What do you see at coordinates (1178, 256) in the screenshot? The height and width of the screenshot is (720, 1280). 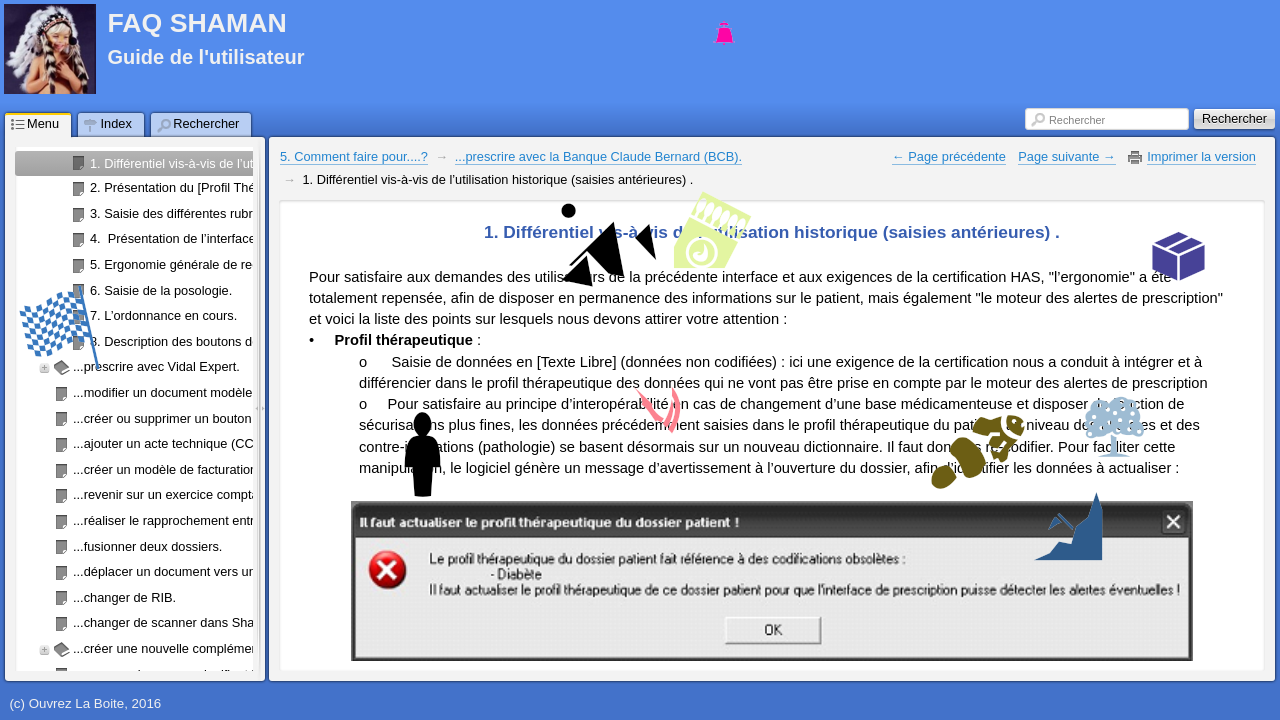 I see `view package or shipment status` at bounding box center [1178, 256].